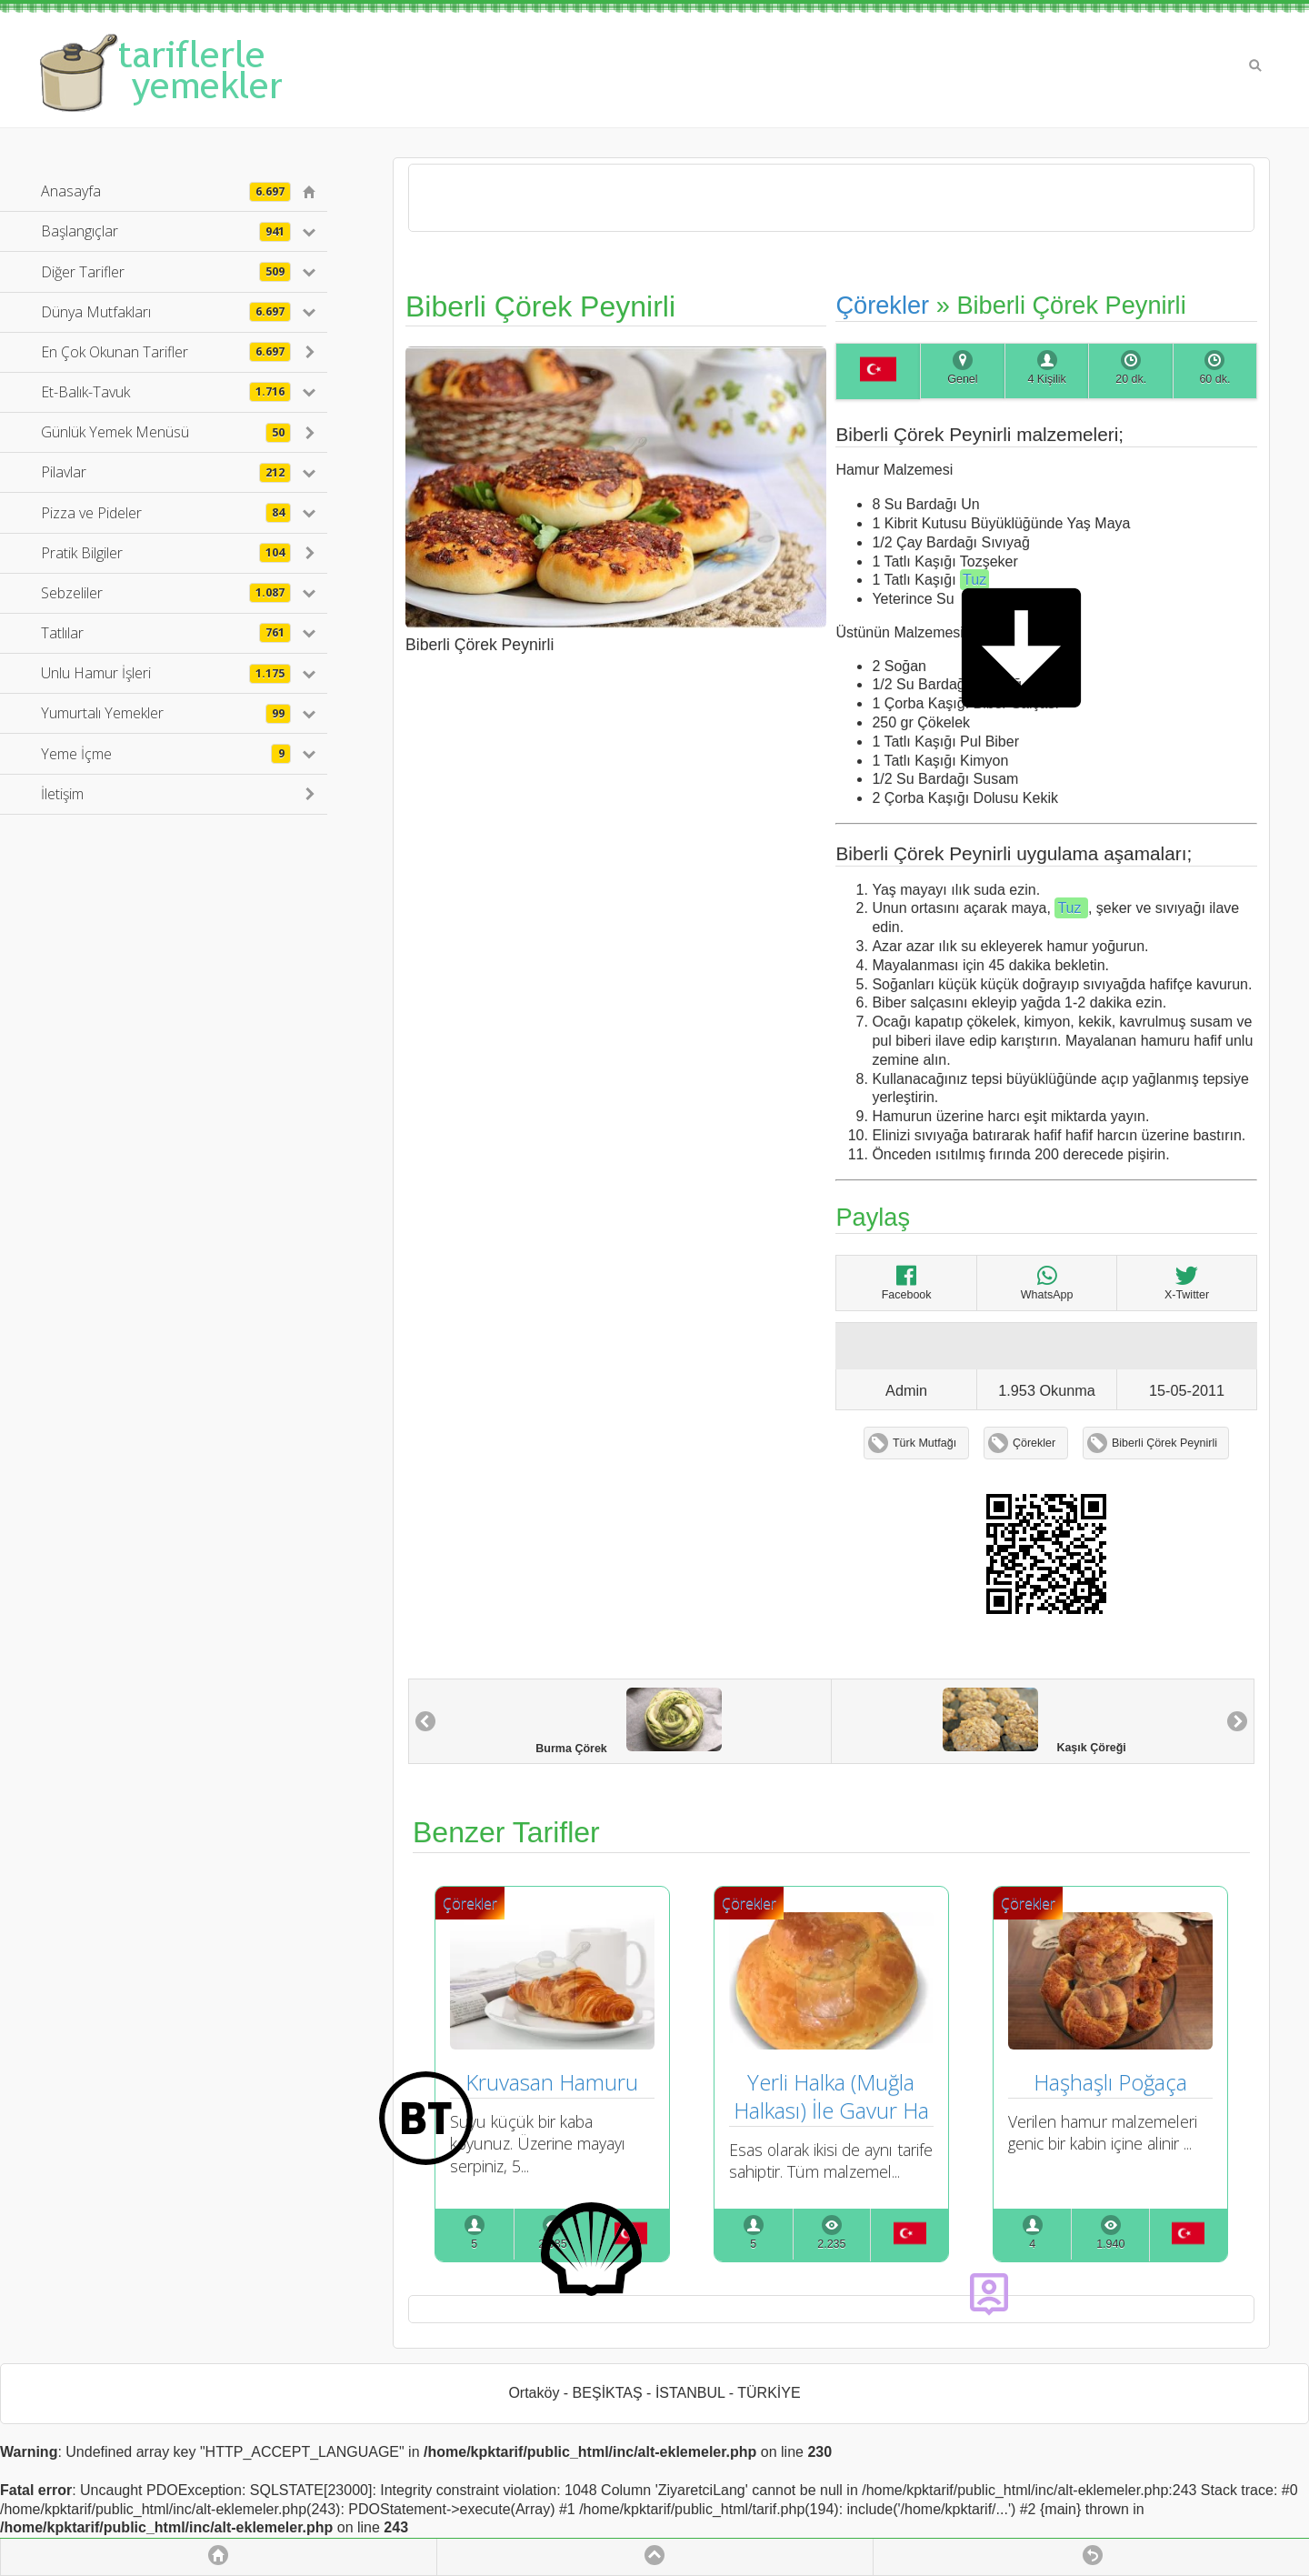 Image resolution: width=1309 pixels, height=2576 pixels. I want to click on view profile location or address, so click(989, 2292).